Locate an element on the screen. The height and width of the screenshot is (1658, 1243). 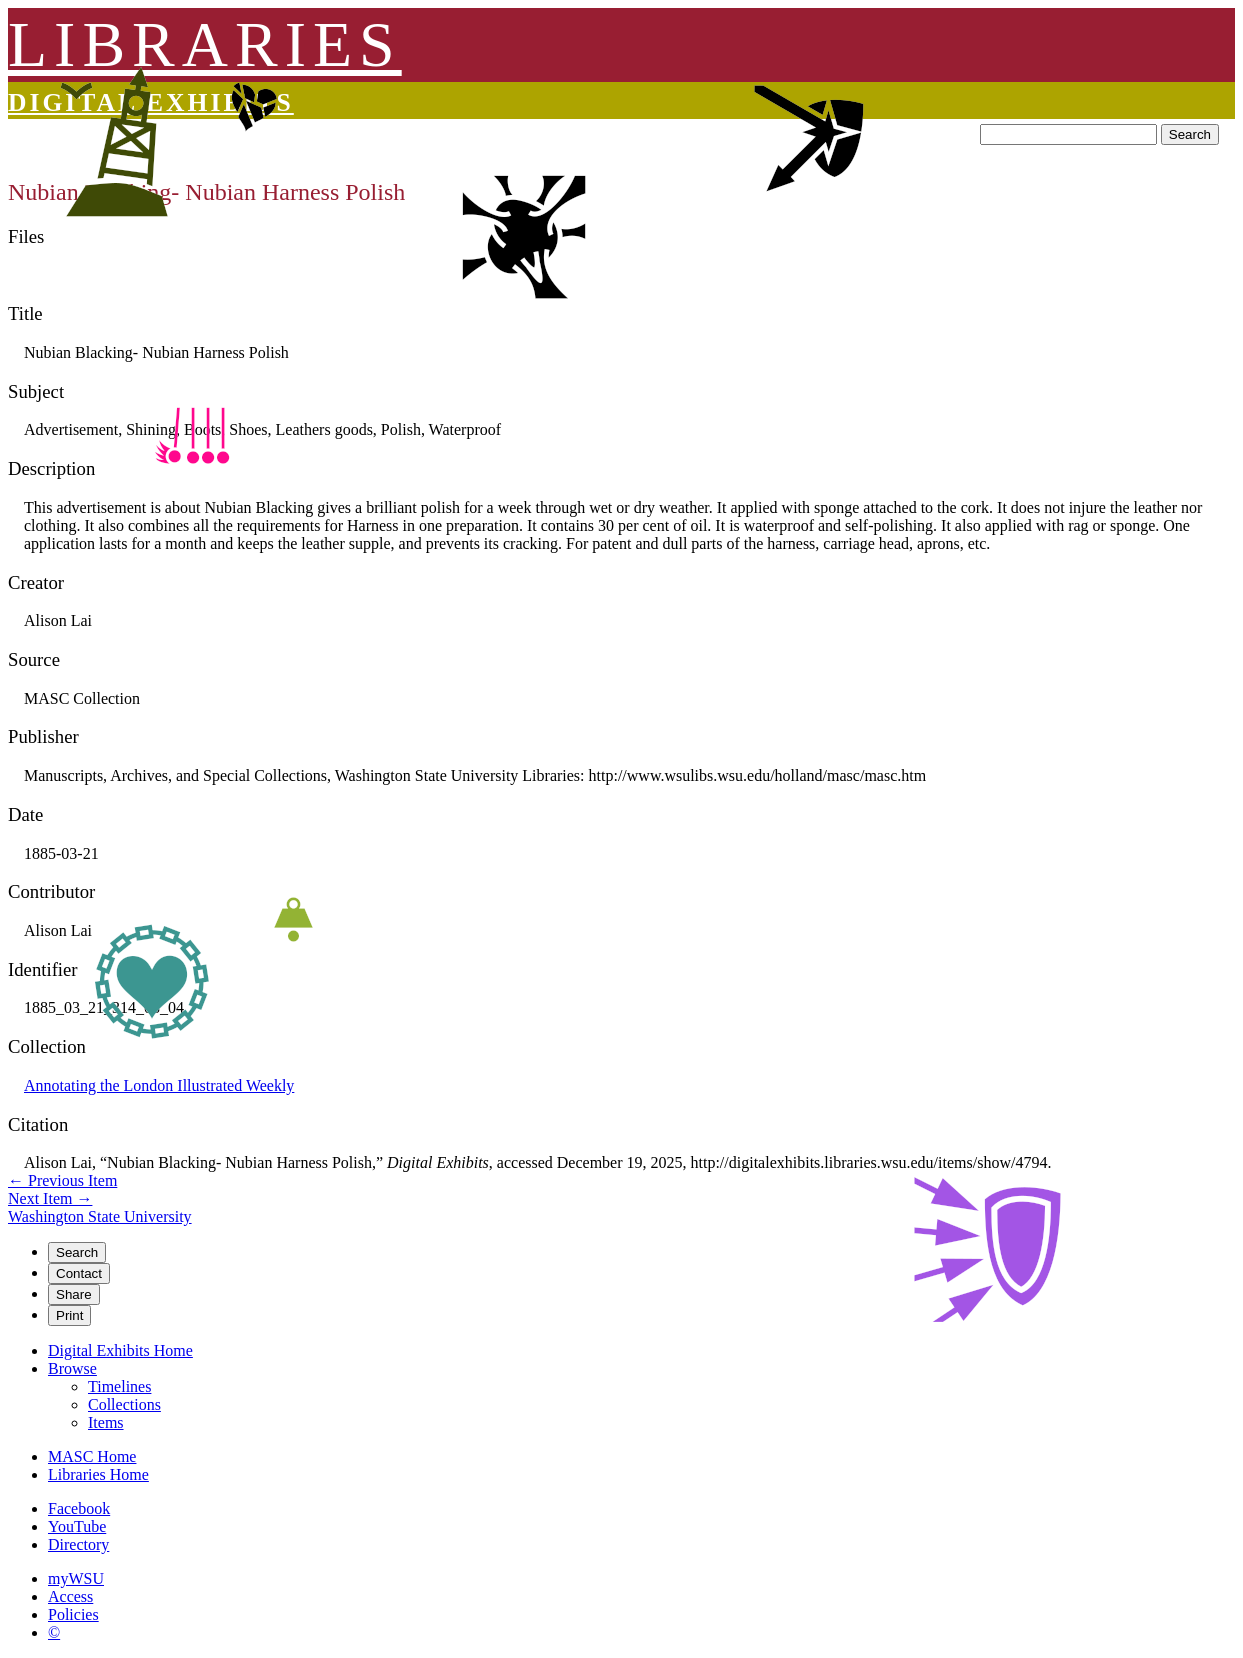
indicates active protection or defense mode is located at coordinates (988, 1248).